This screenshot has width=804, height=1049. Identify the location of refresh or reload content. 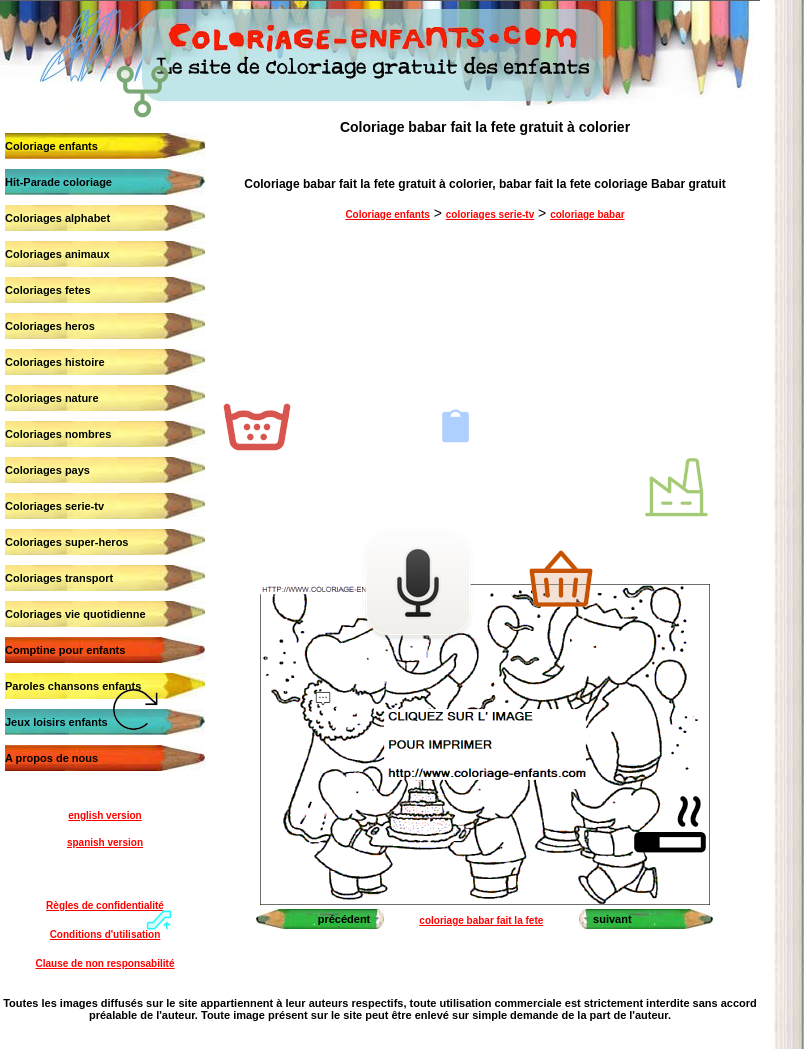
(133, 709).